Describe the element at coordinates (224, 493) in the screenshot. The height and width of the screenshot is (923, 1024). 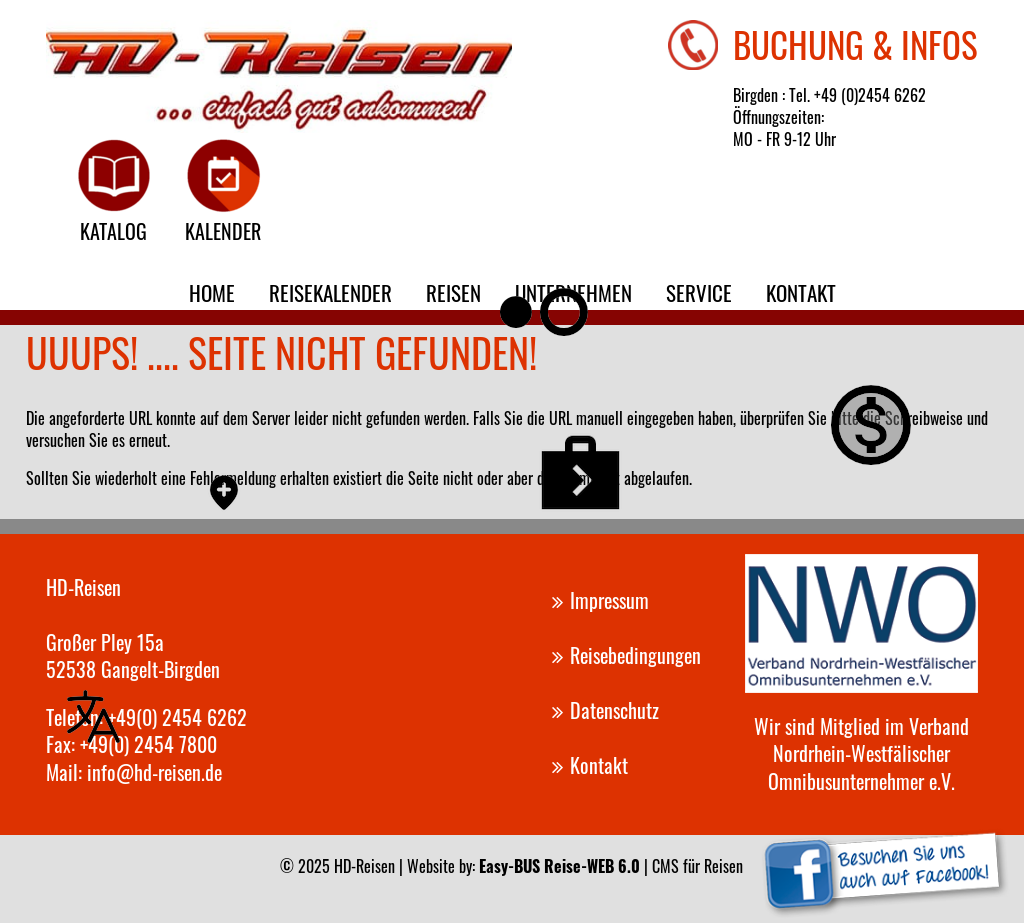
I see `add a new location pin to the map` at that location.